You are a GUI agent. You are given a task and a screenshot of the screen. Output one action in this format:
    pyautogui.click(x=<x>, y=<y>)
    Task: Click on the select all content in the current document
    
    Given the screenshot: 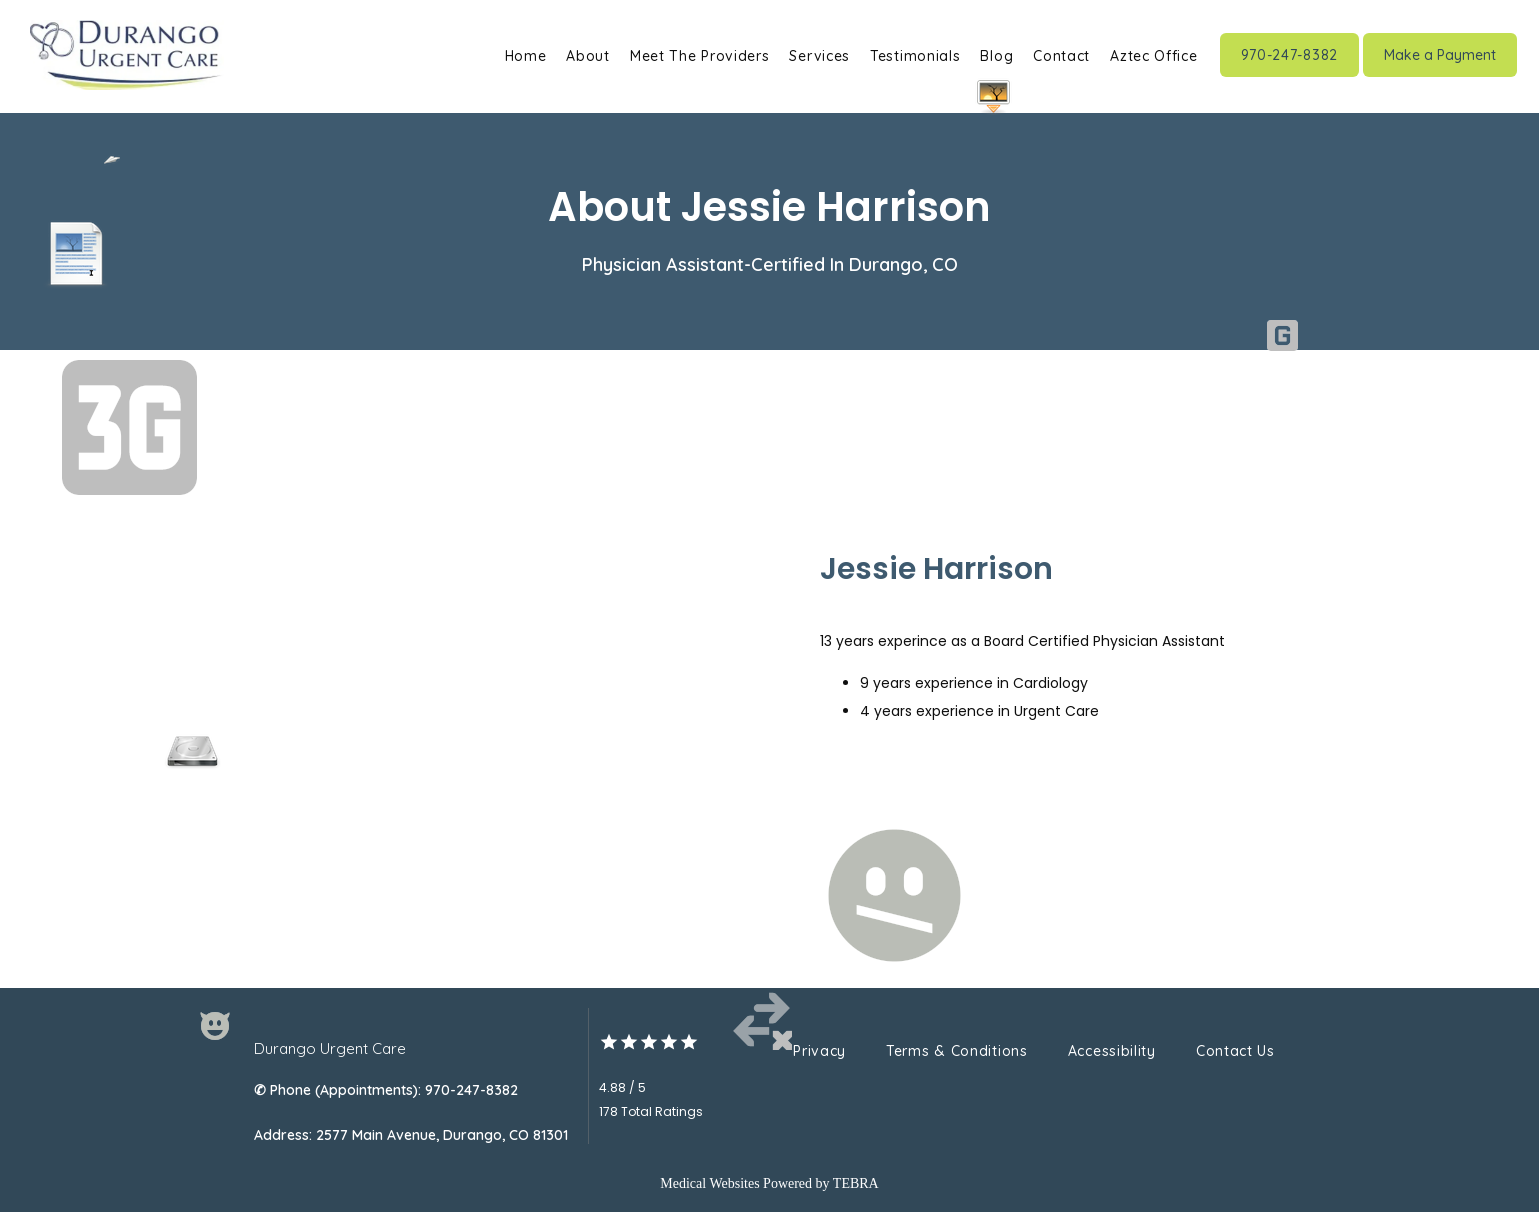 What is the action you would take?
    pyautogui.click(x=77, y=253)
    